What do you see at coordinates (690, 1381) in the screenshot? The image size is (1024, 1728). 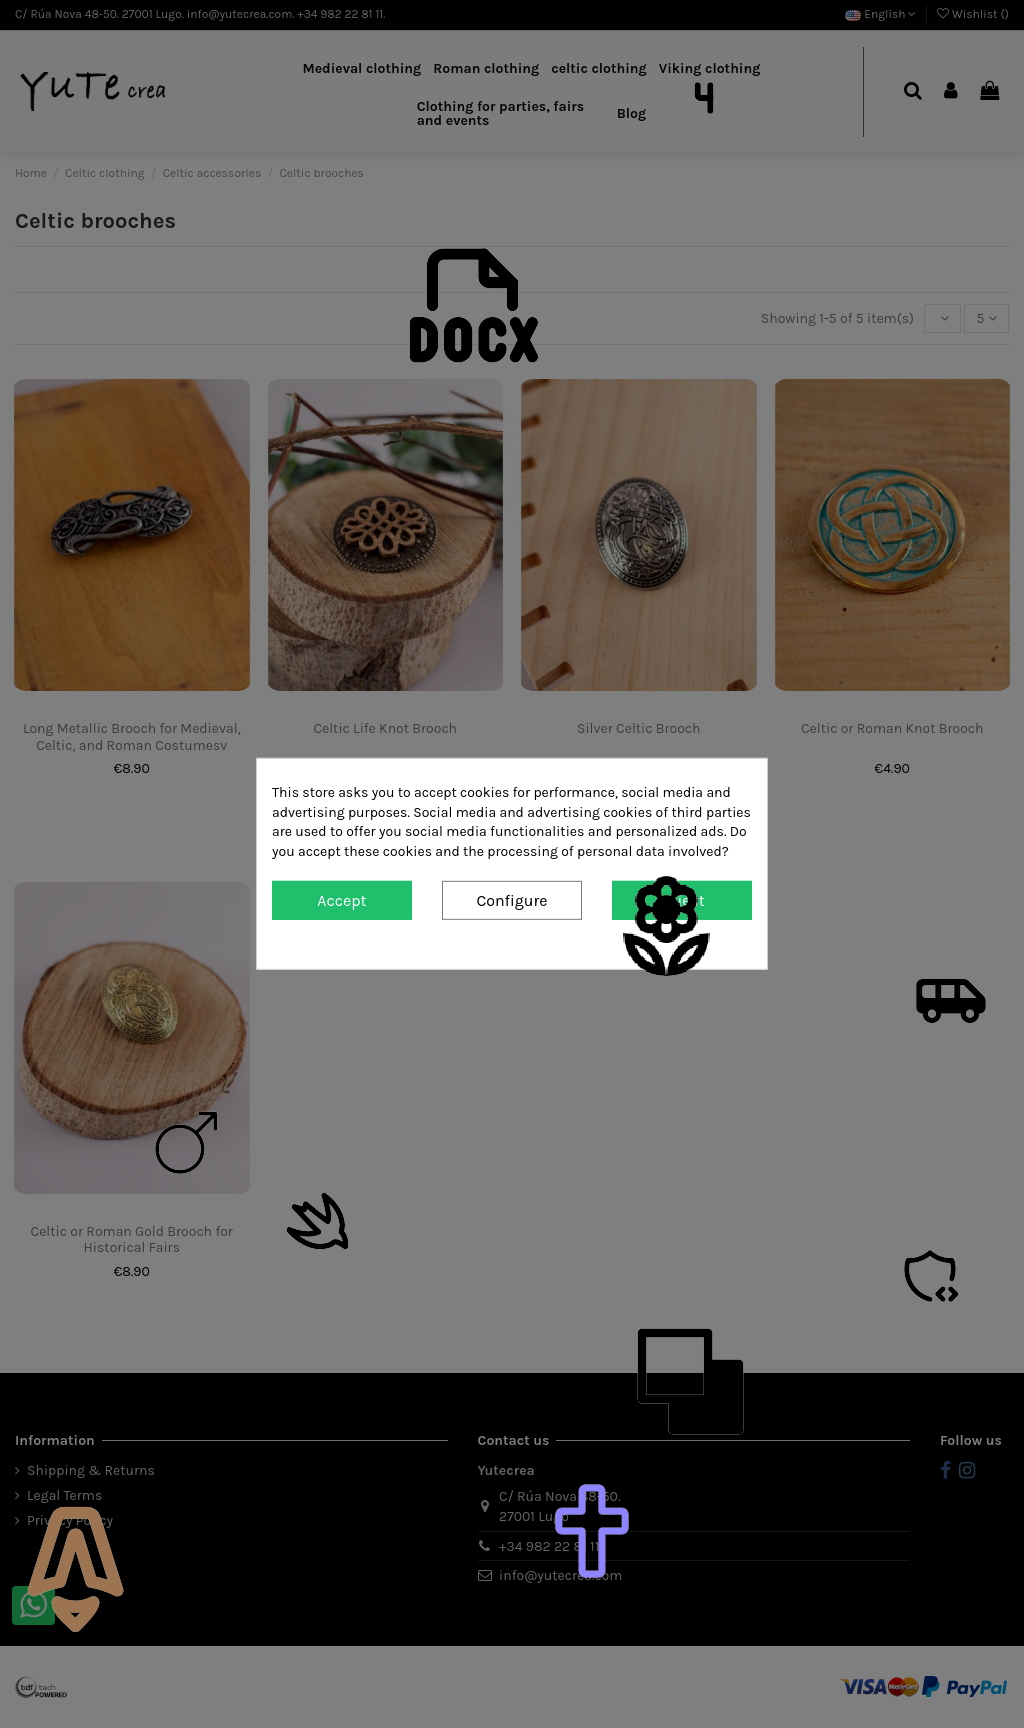 I see `subtract or remove a layer from selection` at bounding box center [690, 1381].